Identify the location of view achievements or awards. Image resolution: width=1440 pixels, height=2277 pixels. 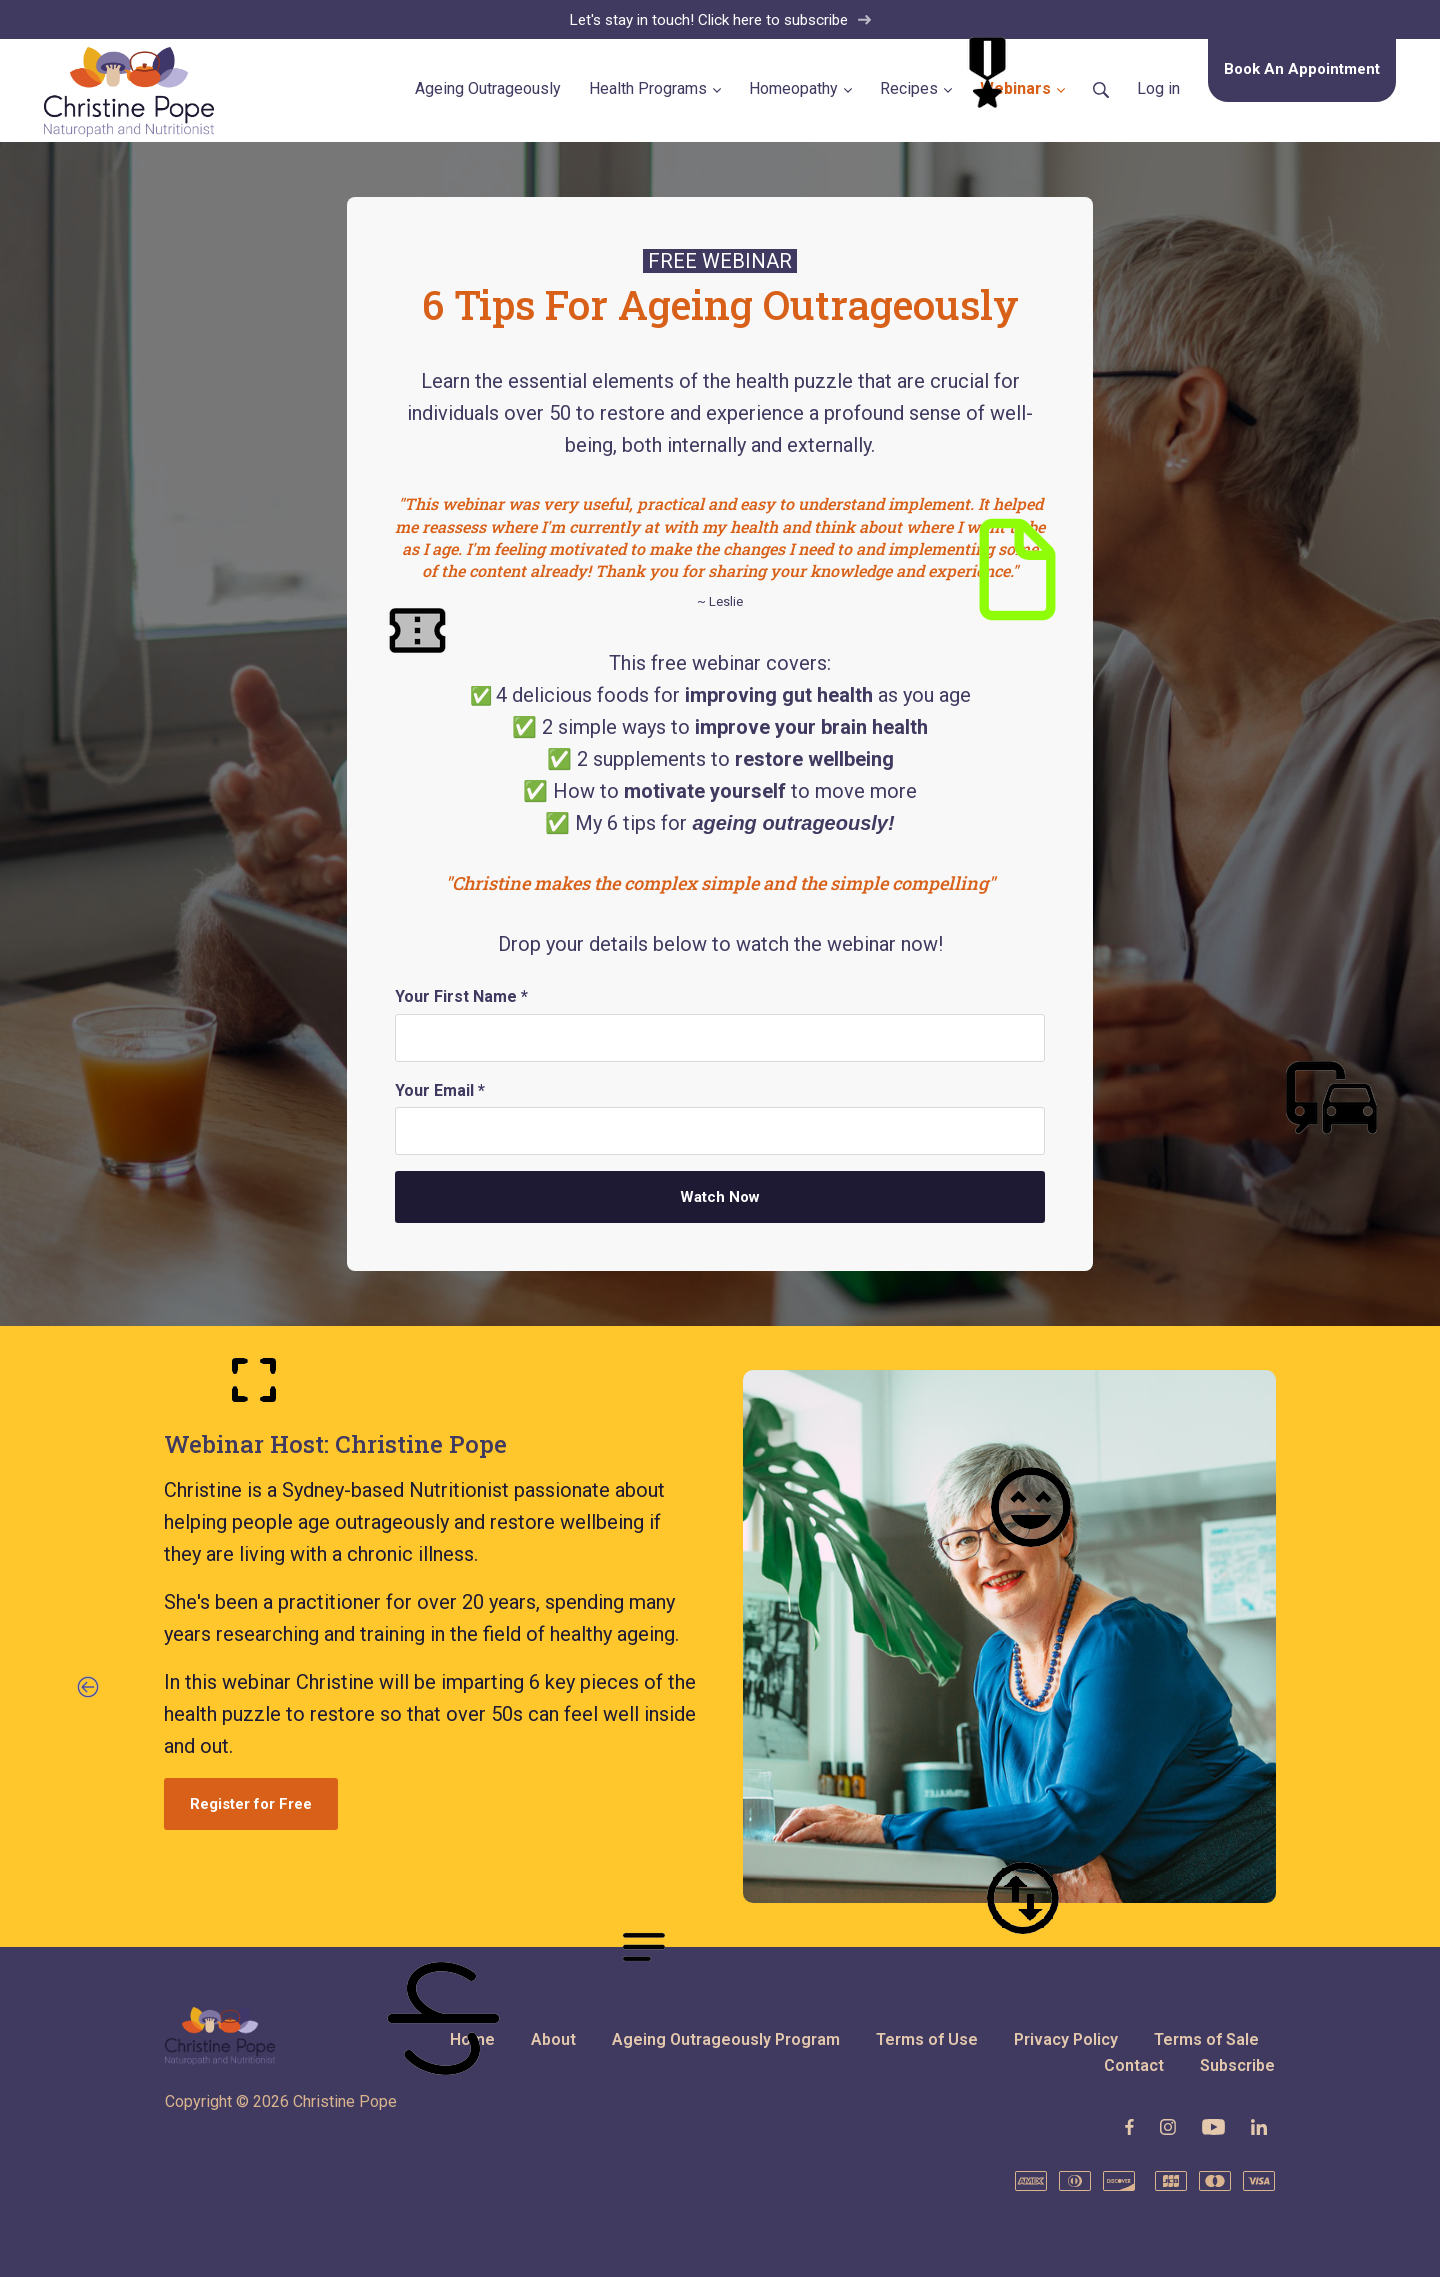
(987, 73).